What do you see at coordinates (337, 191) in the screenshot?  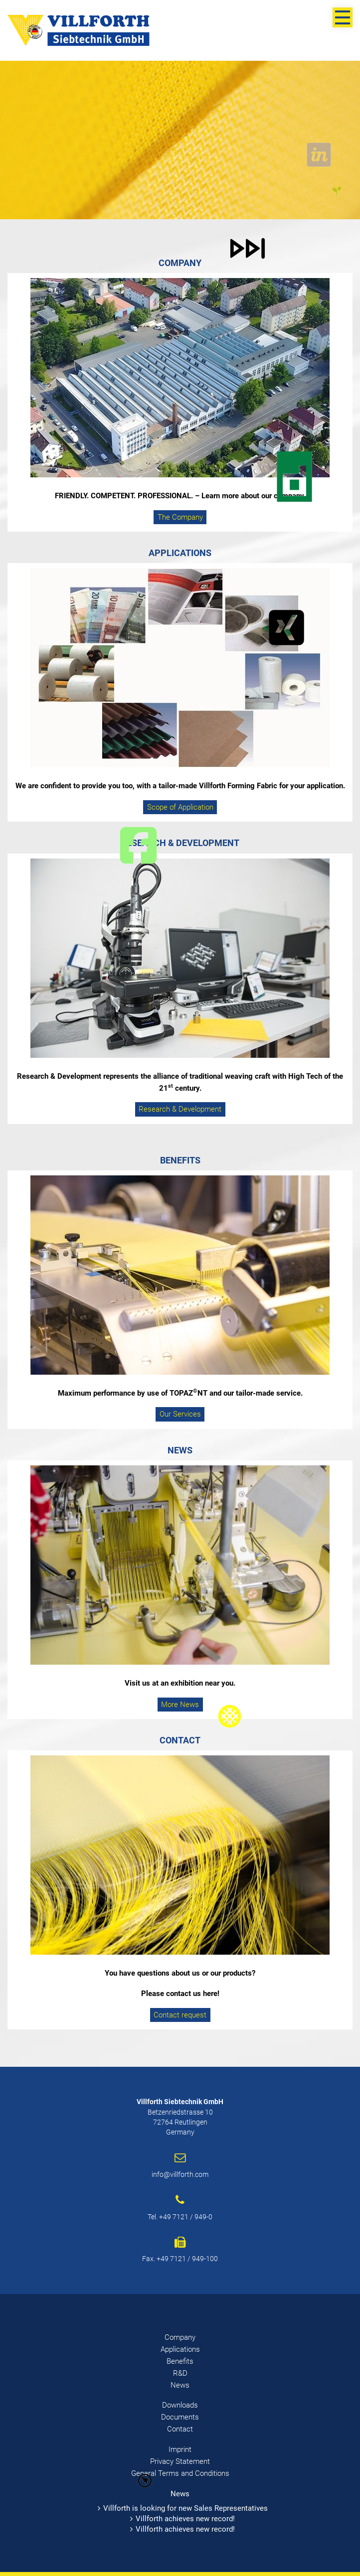 I see `indicates eco-friendly or sustainable option` at bounding box center [337, 191].